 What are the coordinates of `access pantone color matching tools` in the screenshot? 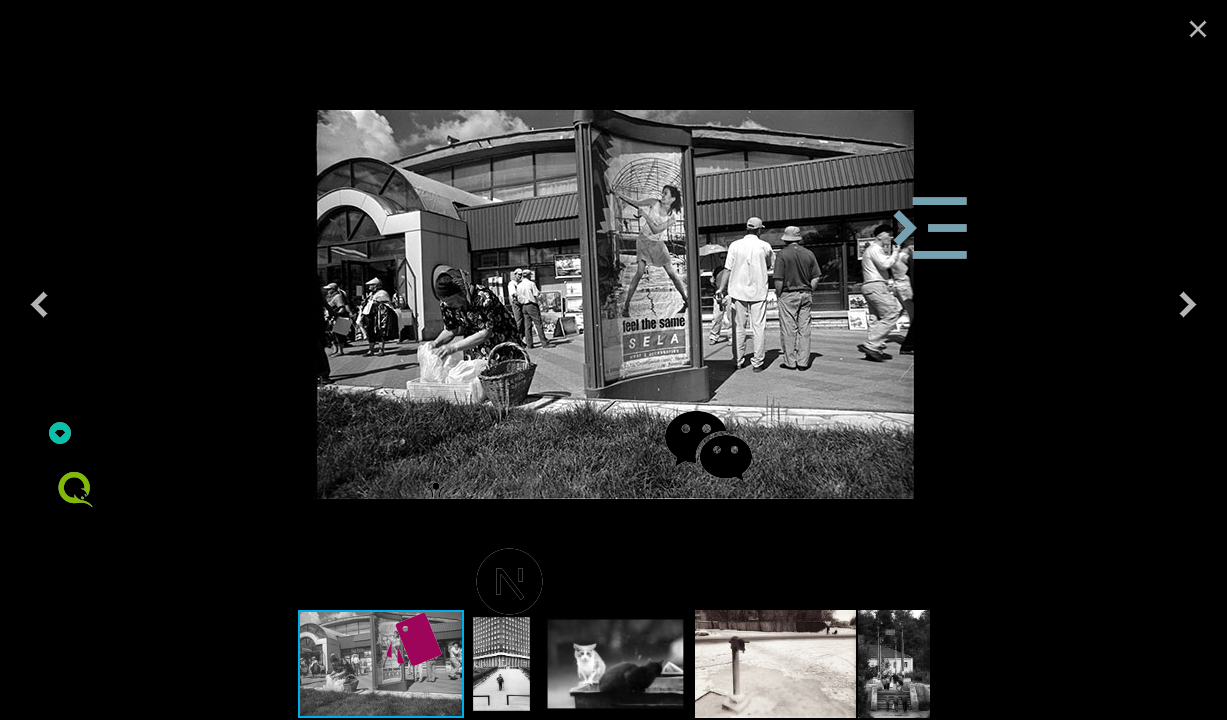 It's located at (413, 639).